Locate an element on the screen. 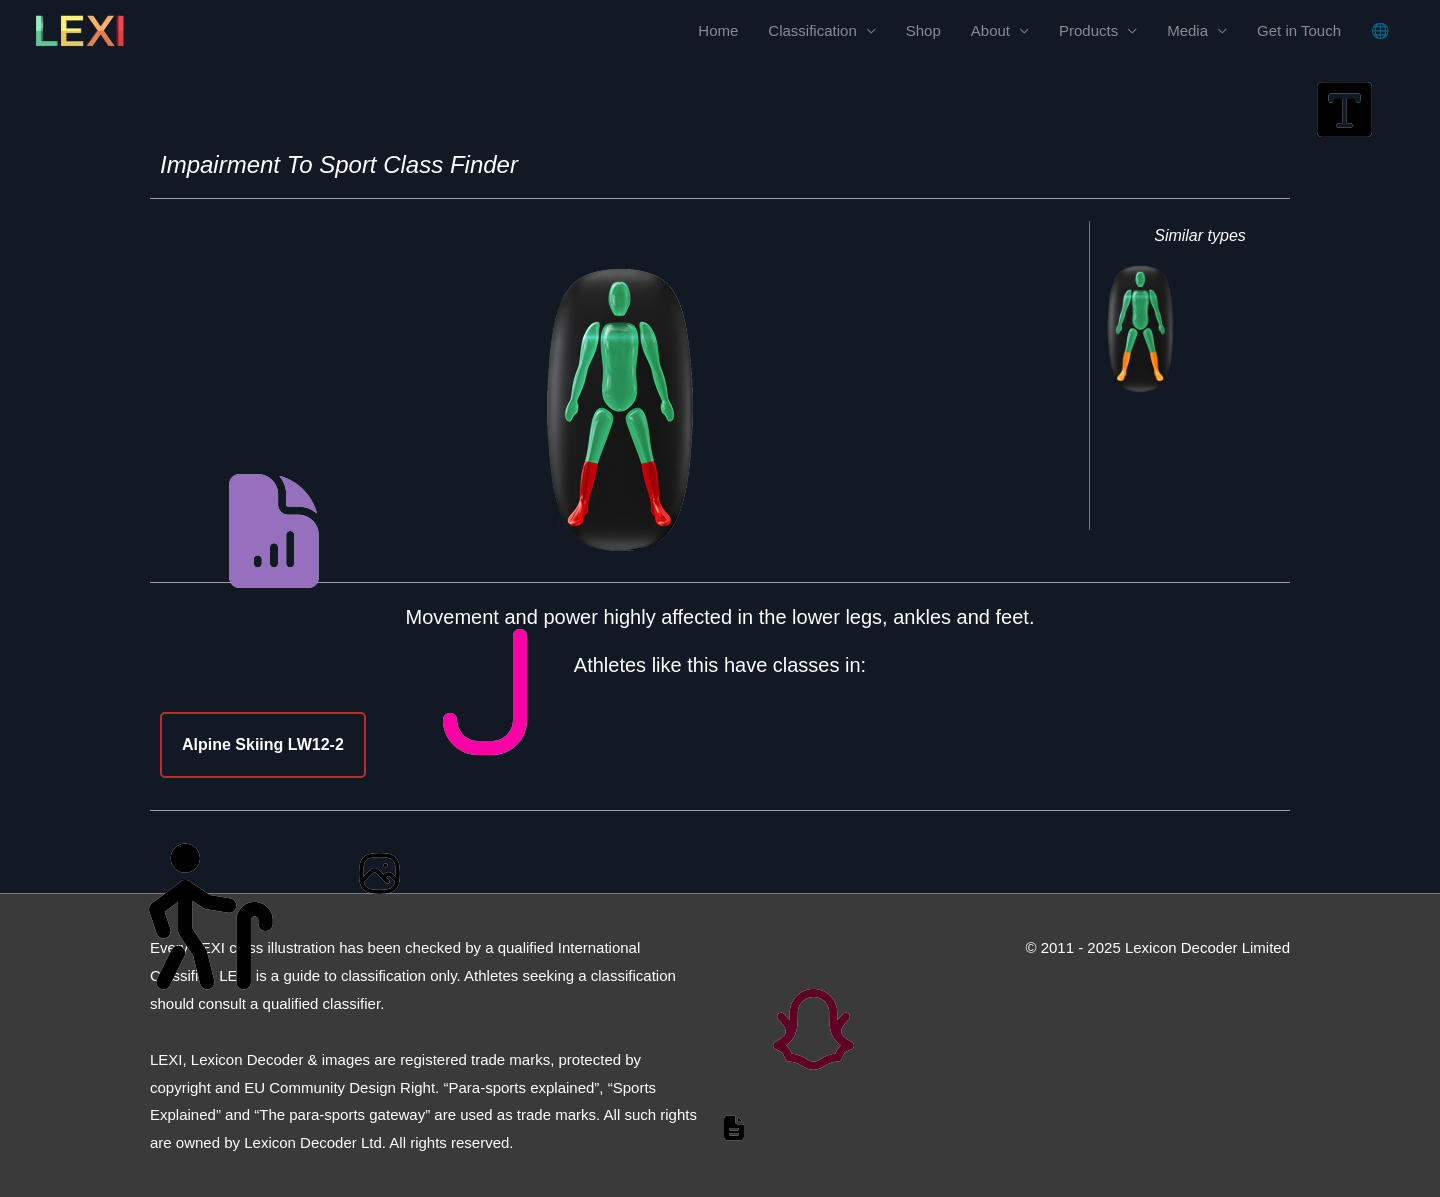 The image size is (1440, 1197). open Snapchat is located at coordinates (813, 1029).